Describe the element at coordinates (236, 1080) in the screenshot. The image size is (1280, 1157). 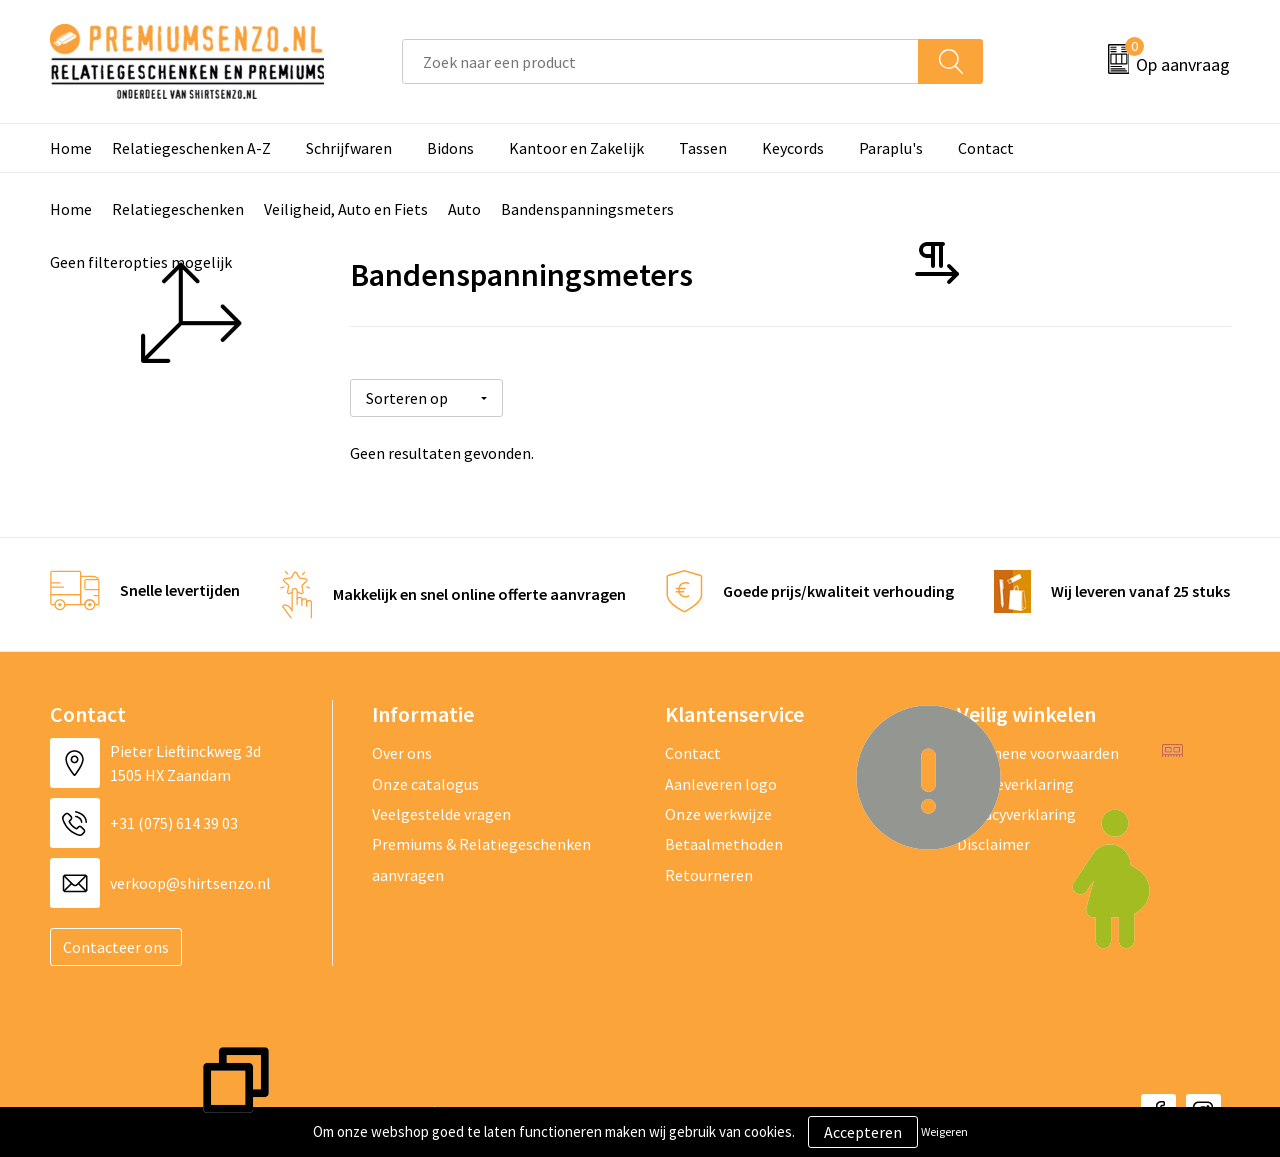
I see `copy to clipboard` at that location.